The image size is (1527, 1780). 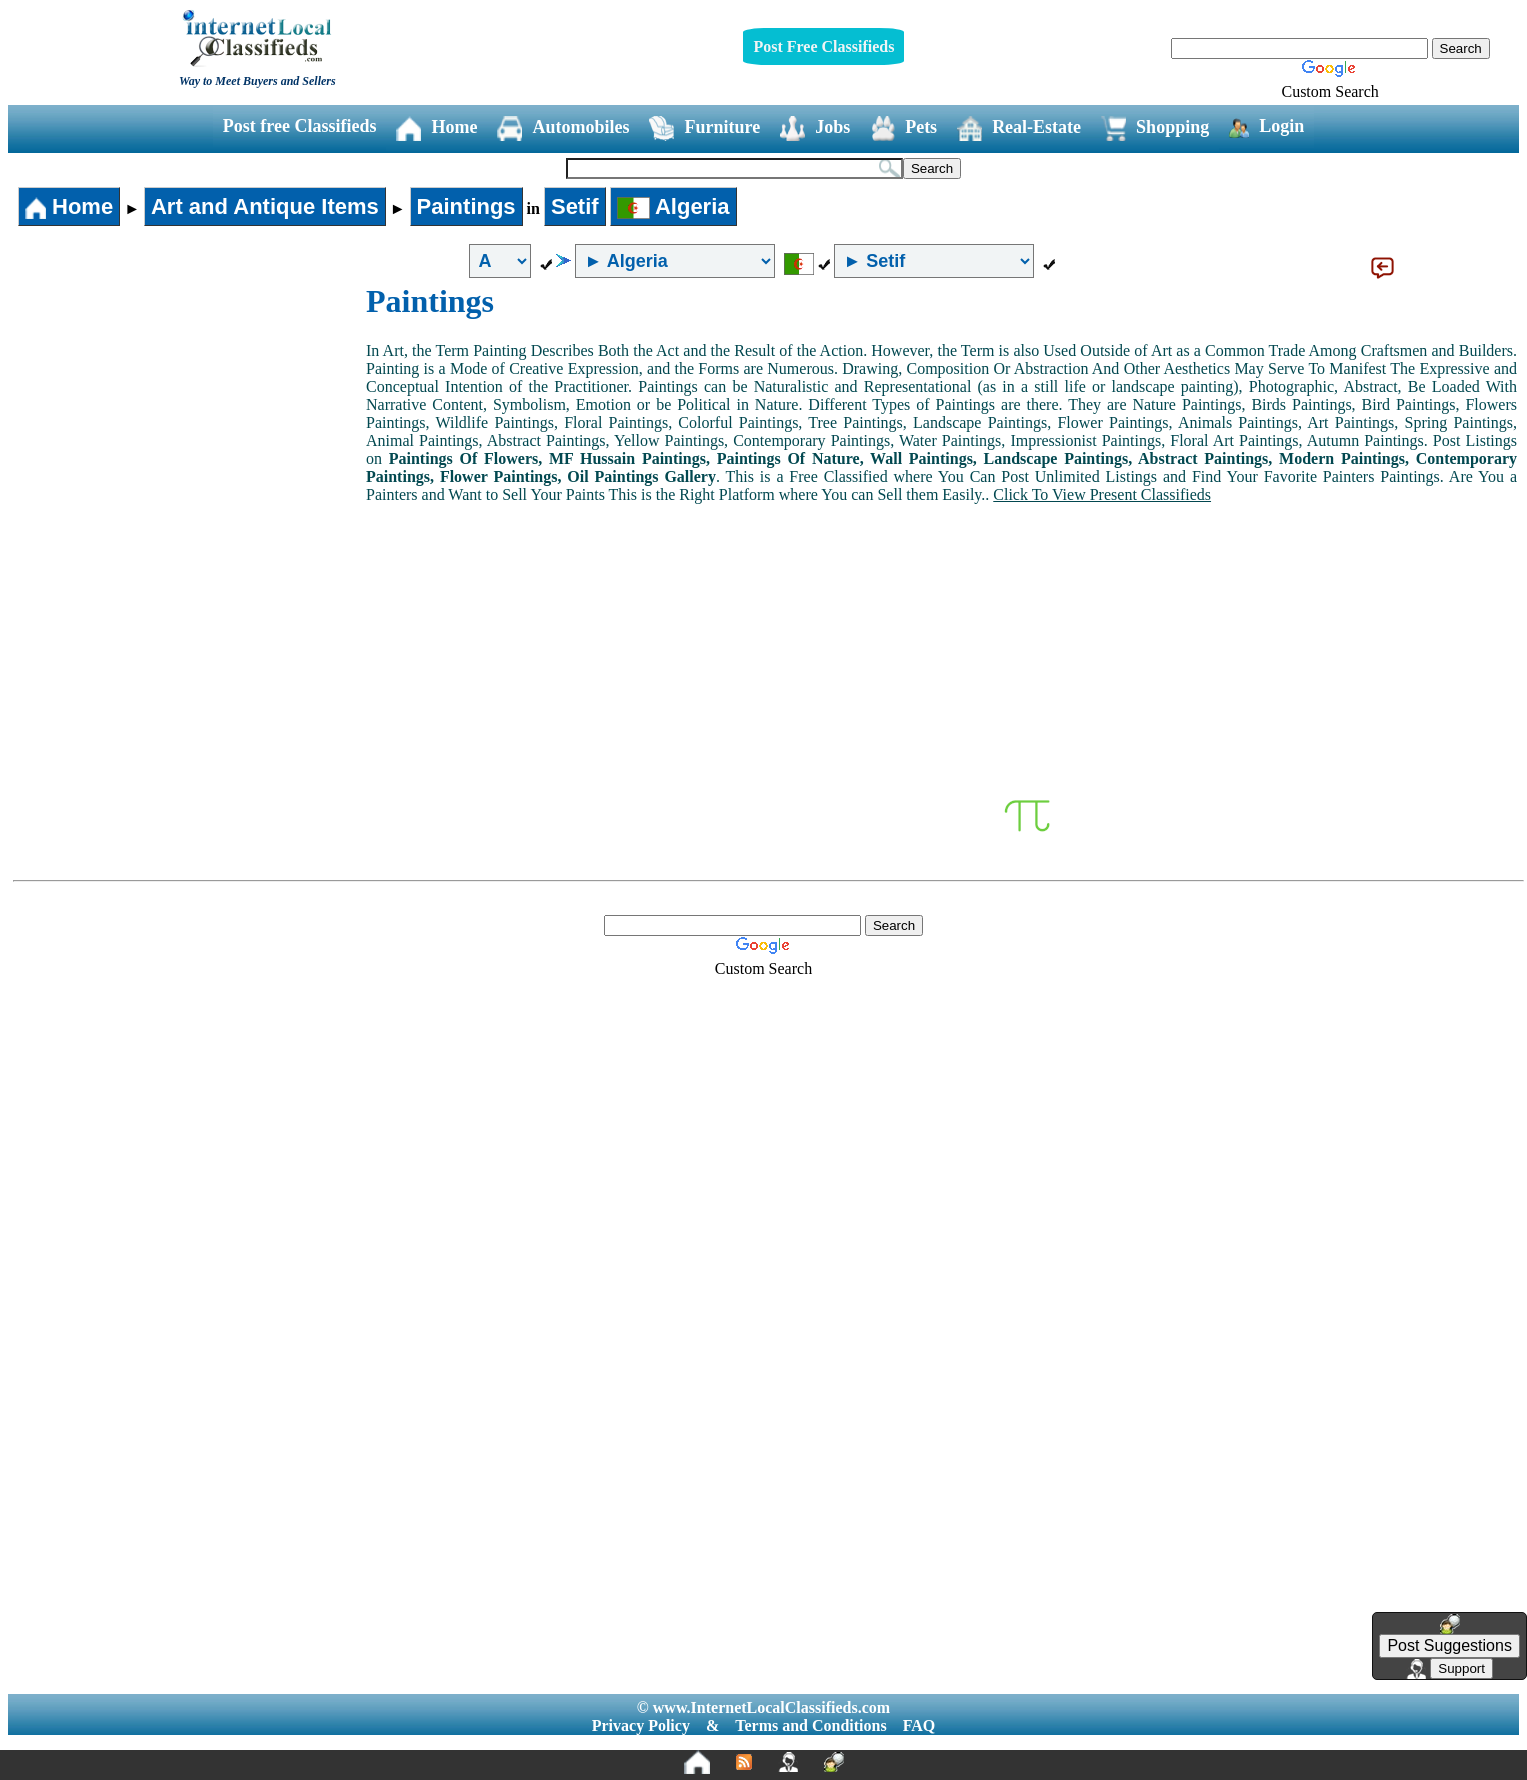 I want to click on access mathematical or scientific calculator functions, so click(x=1028, y=815).